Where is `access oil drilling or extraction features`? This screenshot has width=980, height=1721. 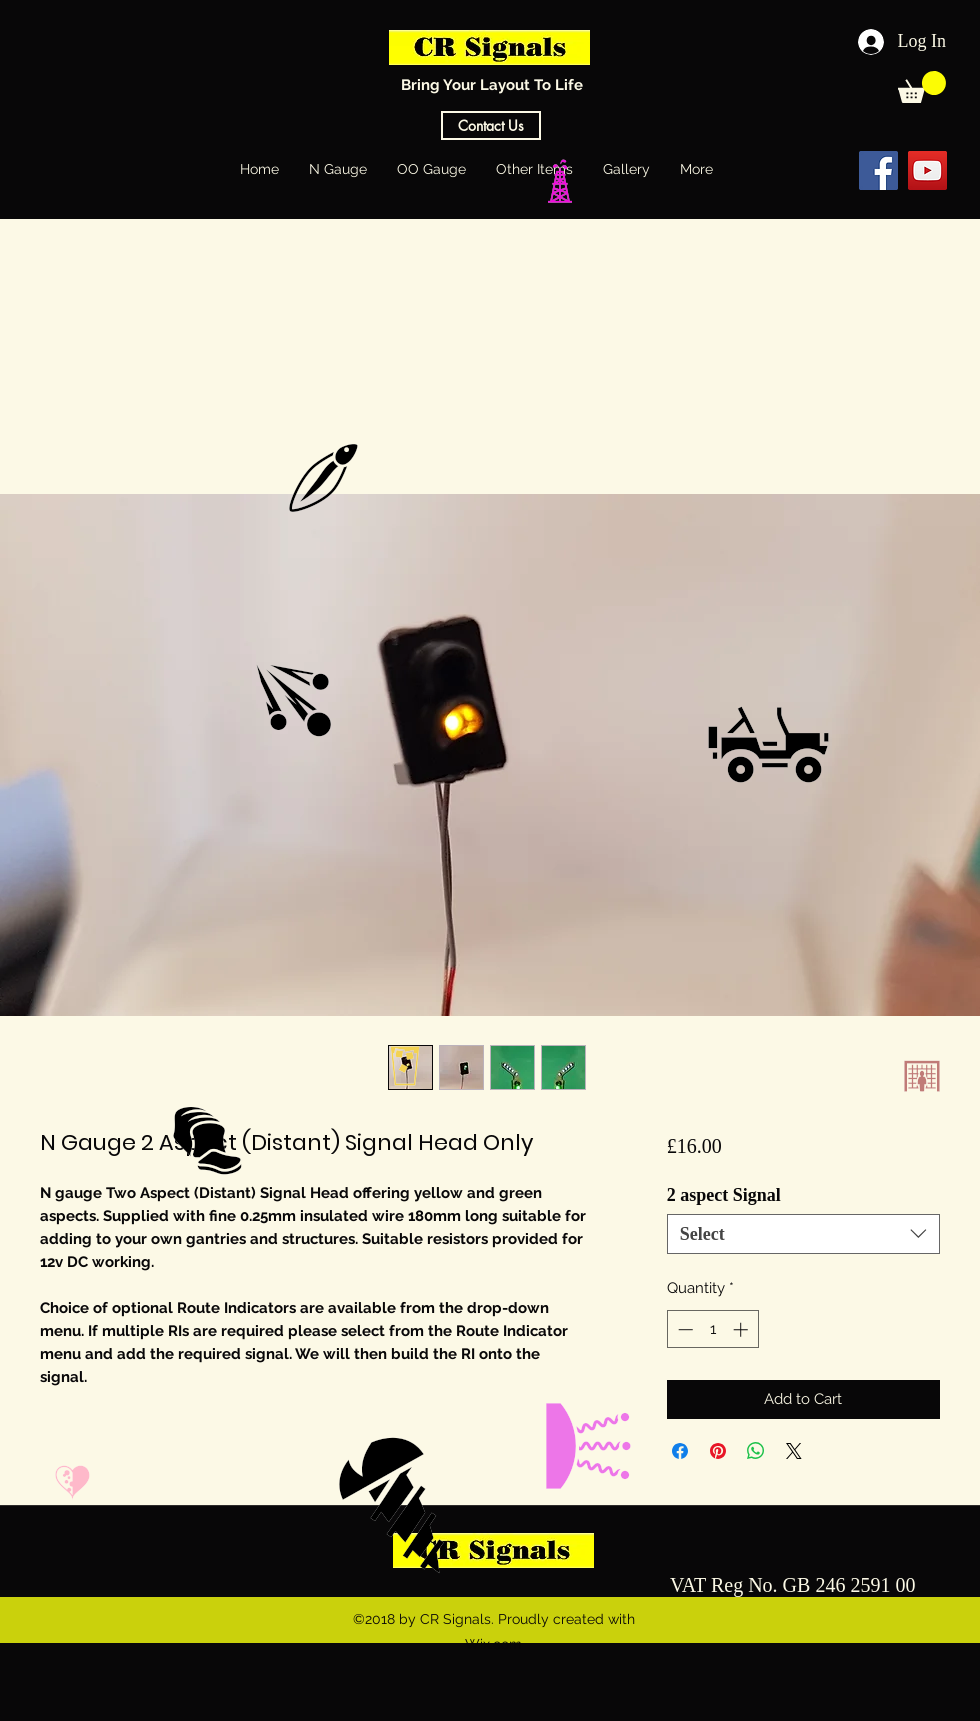
access oil drilling or extraction features is located at coordinates (560, 182).